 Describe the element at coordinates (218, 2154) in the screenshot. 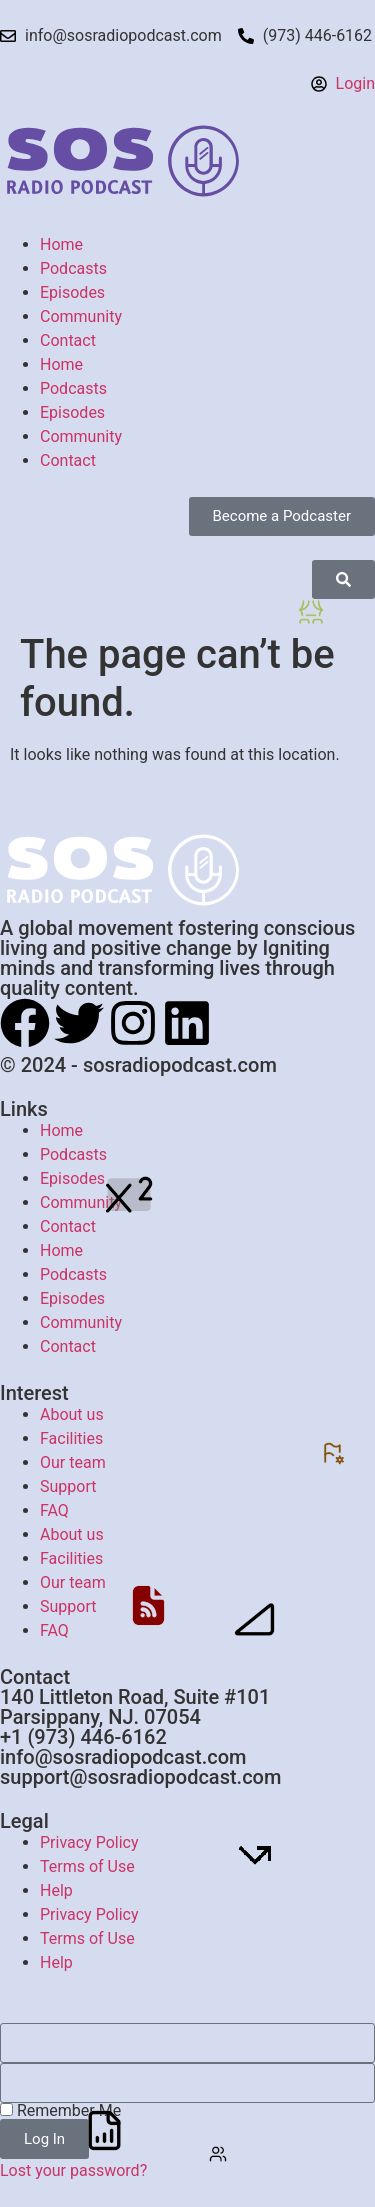

I see `view all users or team members` at that location.